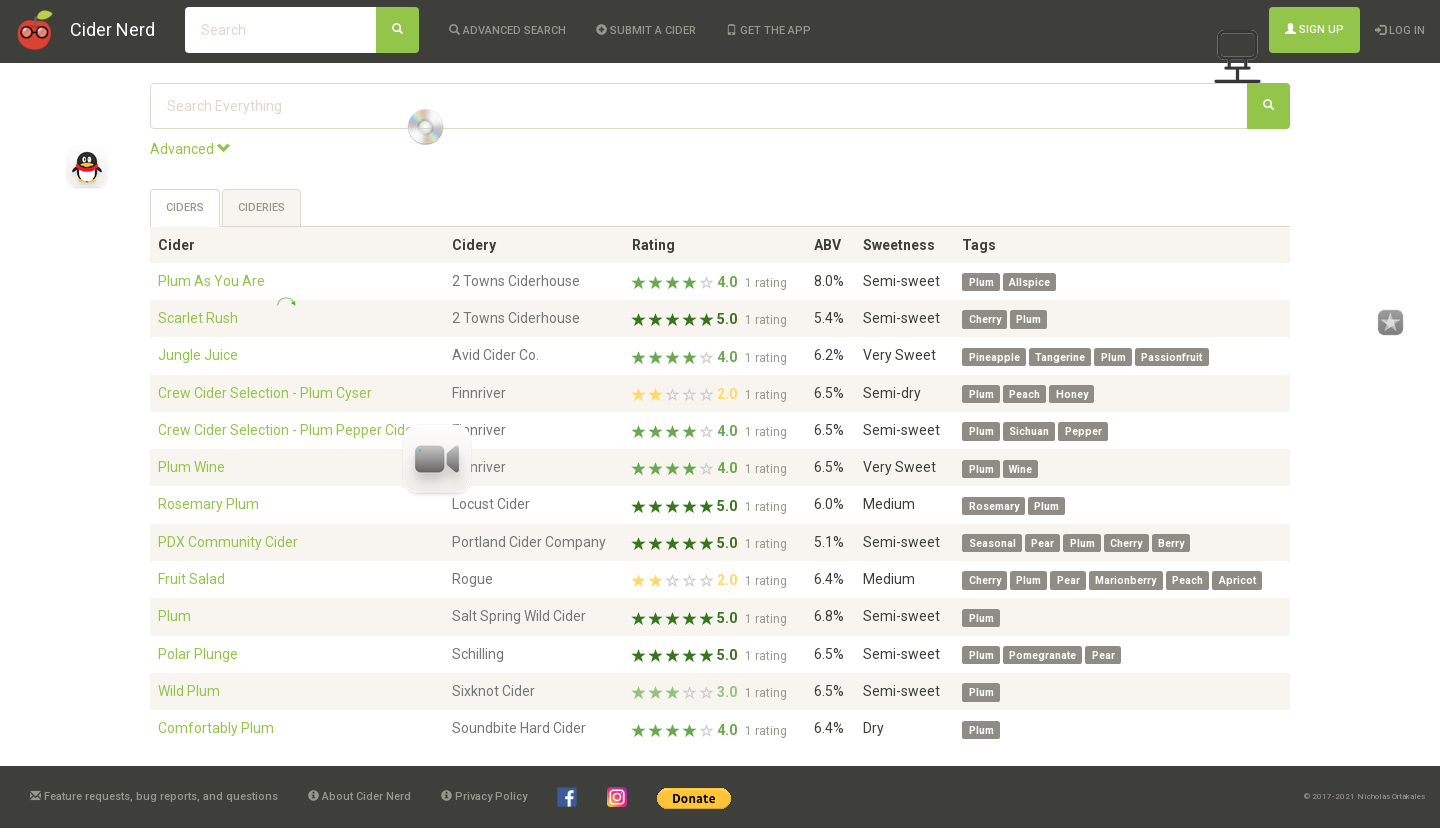 This screenshot has height=828, width=1440. Describe the element at coordinates (286, 301) in the screenshot. I see `redo the last undone action` at that location.